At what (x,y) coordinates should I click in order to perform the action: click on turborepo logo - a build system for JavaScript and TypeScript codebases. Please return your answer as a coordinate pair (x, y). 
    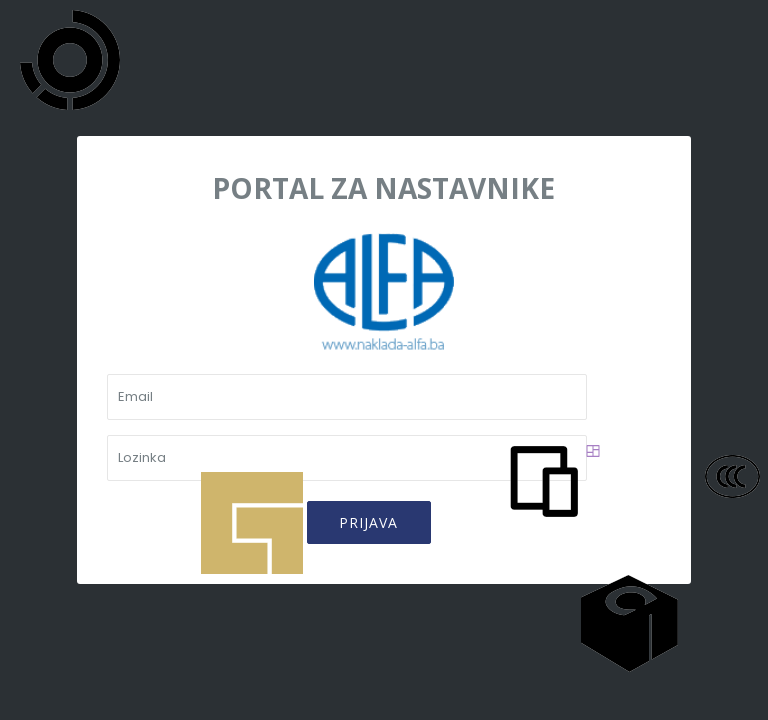
    Looking at the image, I should click on (70, 60).